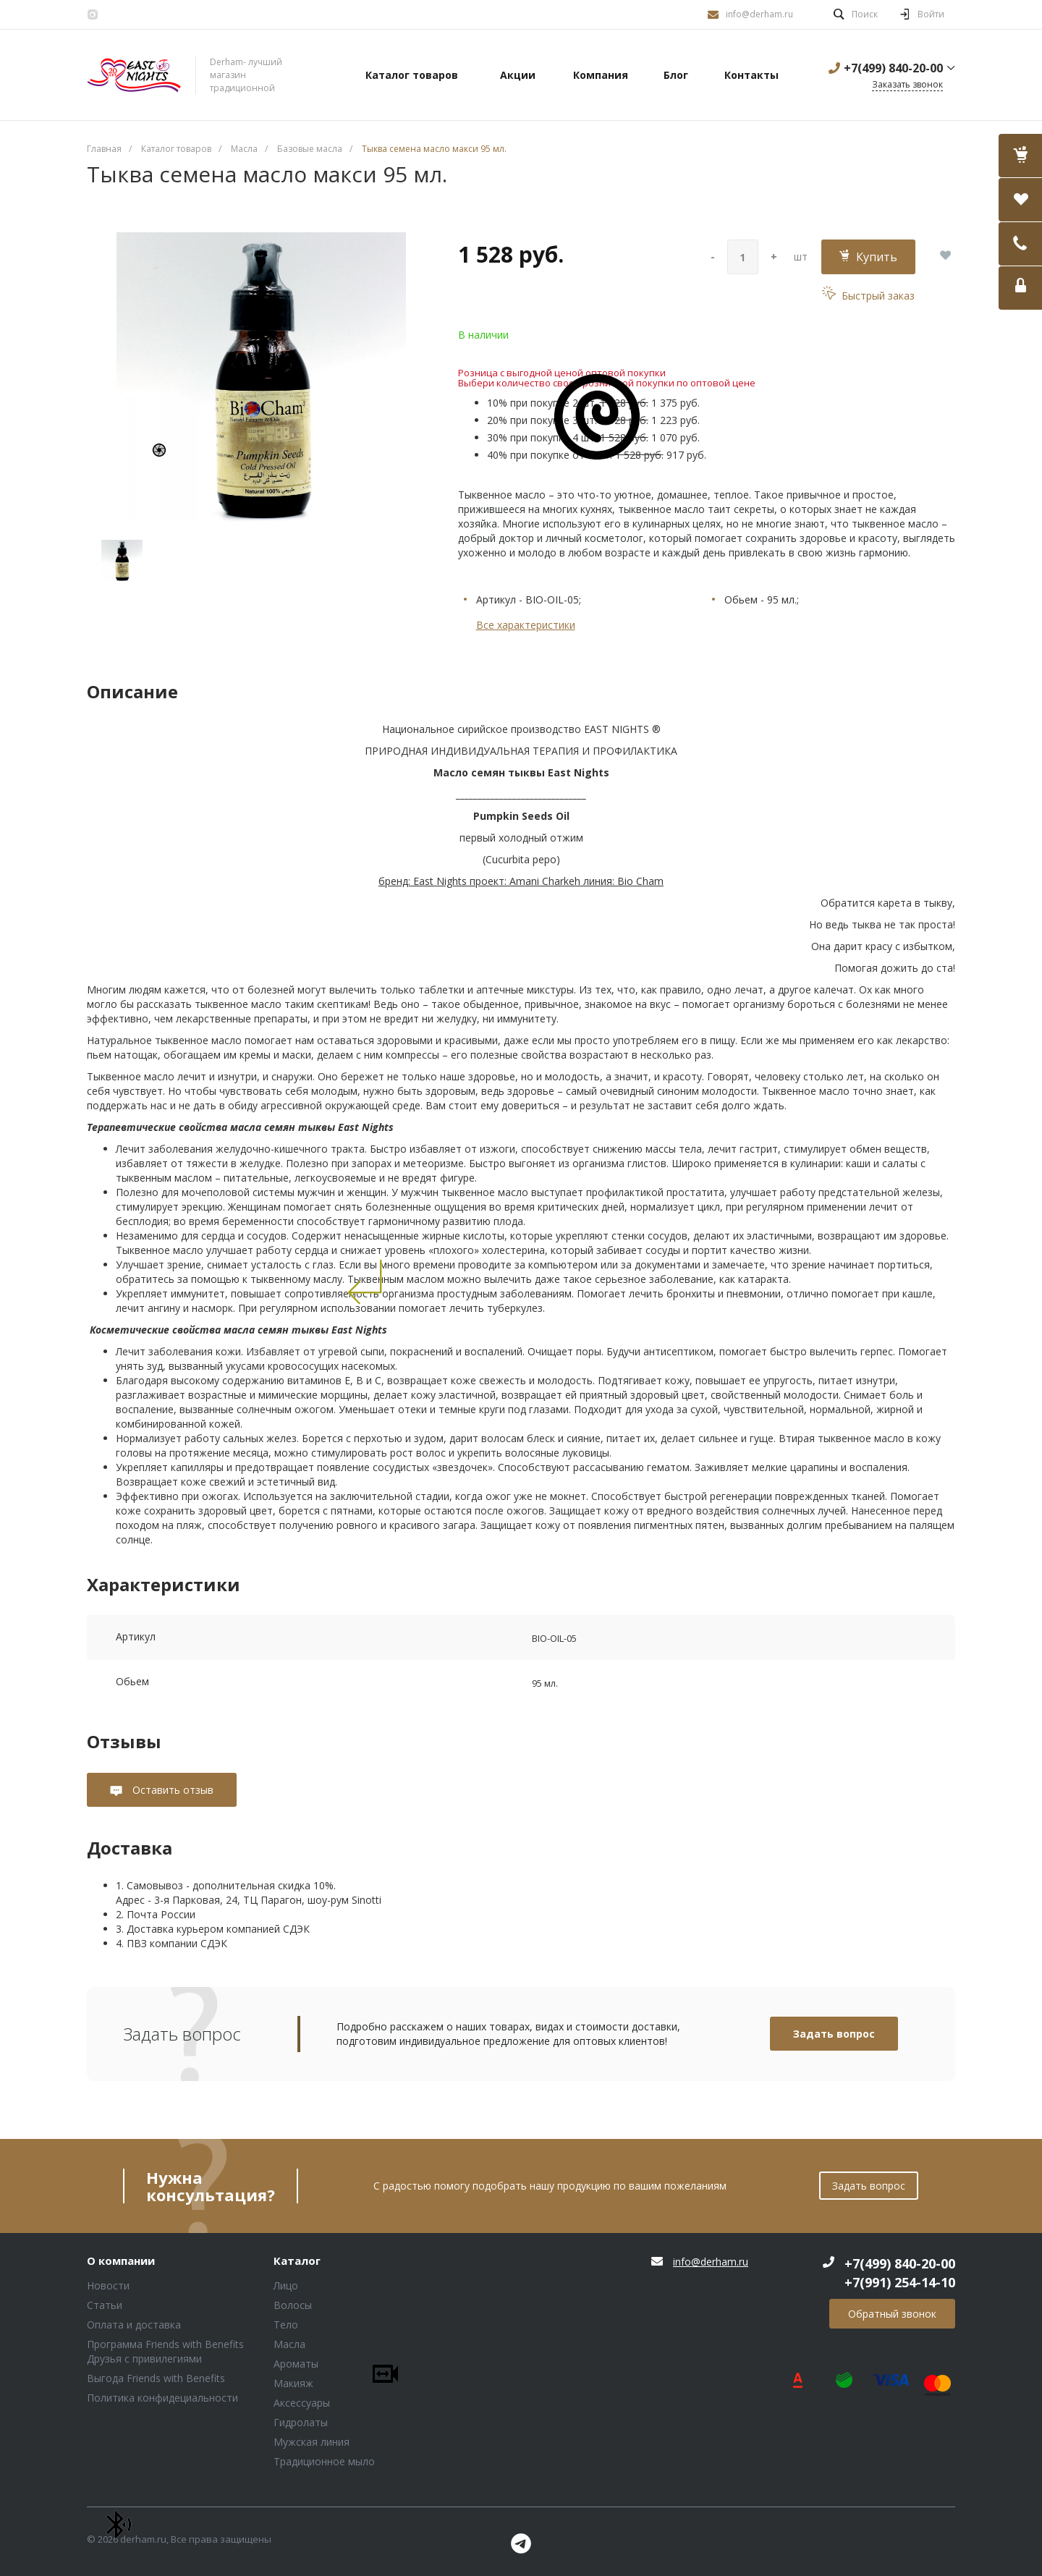 This screenshot has width=1042, height=2576. What do you see at coordinates (597, 417) in the screenshot?
I see `debian linux operating system logo` at bounding box center [597, 417].